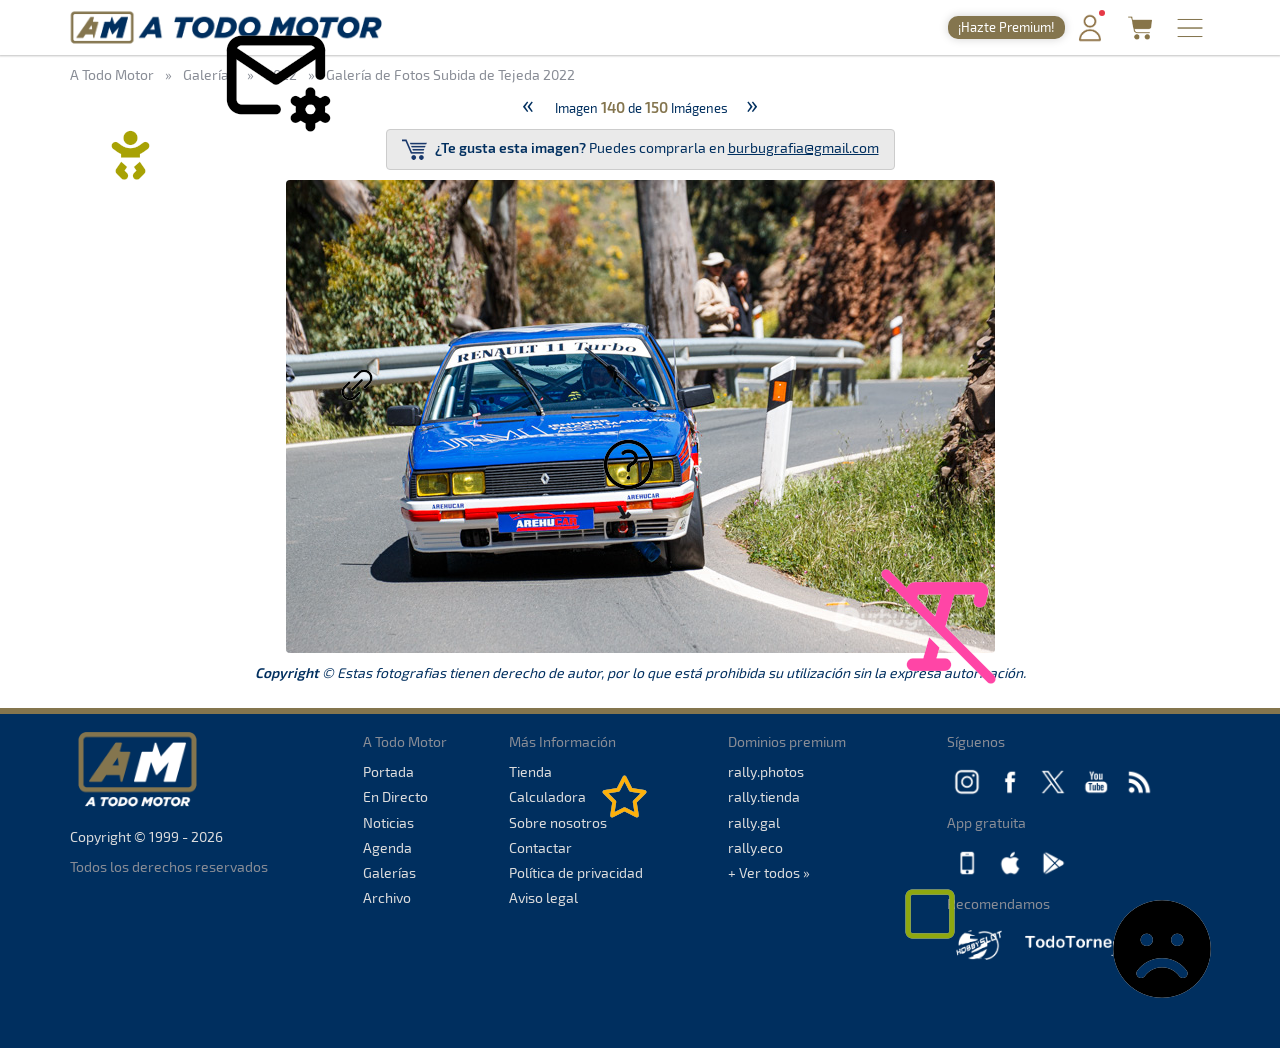 The width and height of the screenshot is (1280, 1048). Describe the element at coordinates (930, 914) in the screenshot. I see `an unchecked checkbox or selection state` at that location.